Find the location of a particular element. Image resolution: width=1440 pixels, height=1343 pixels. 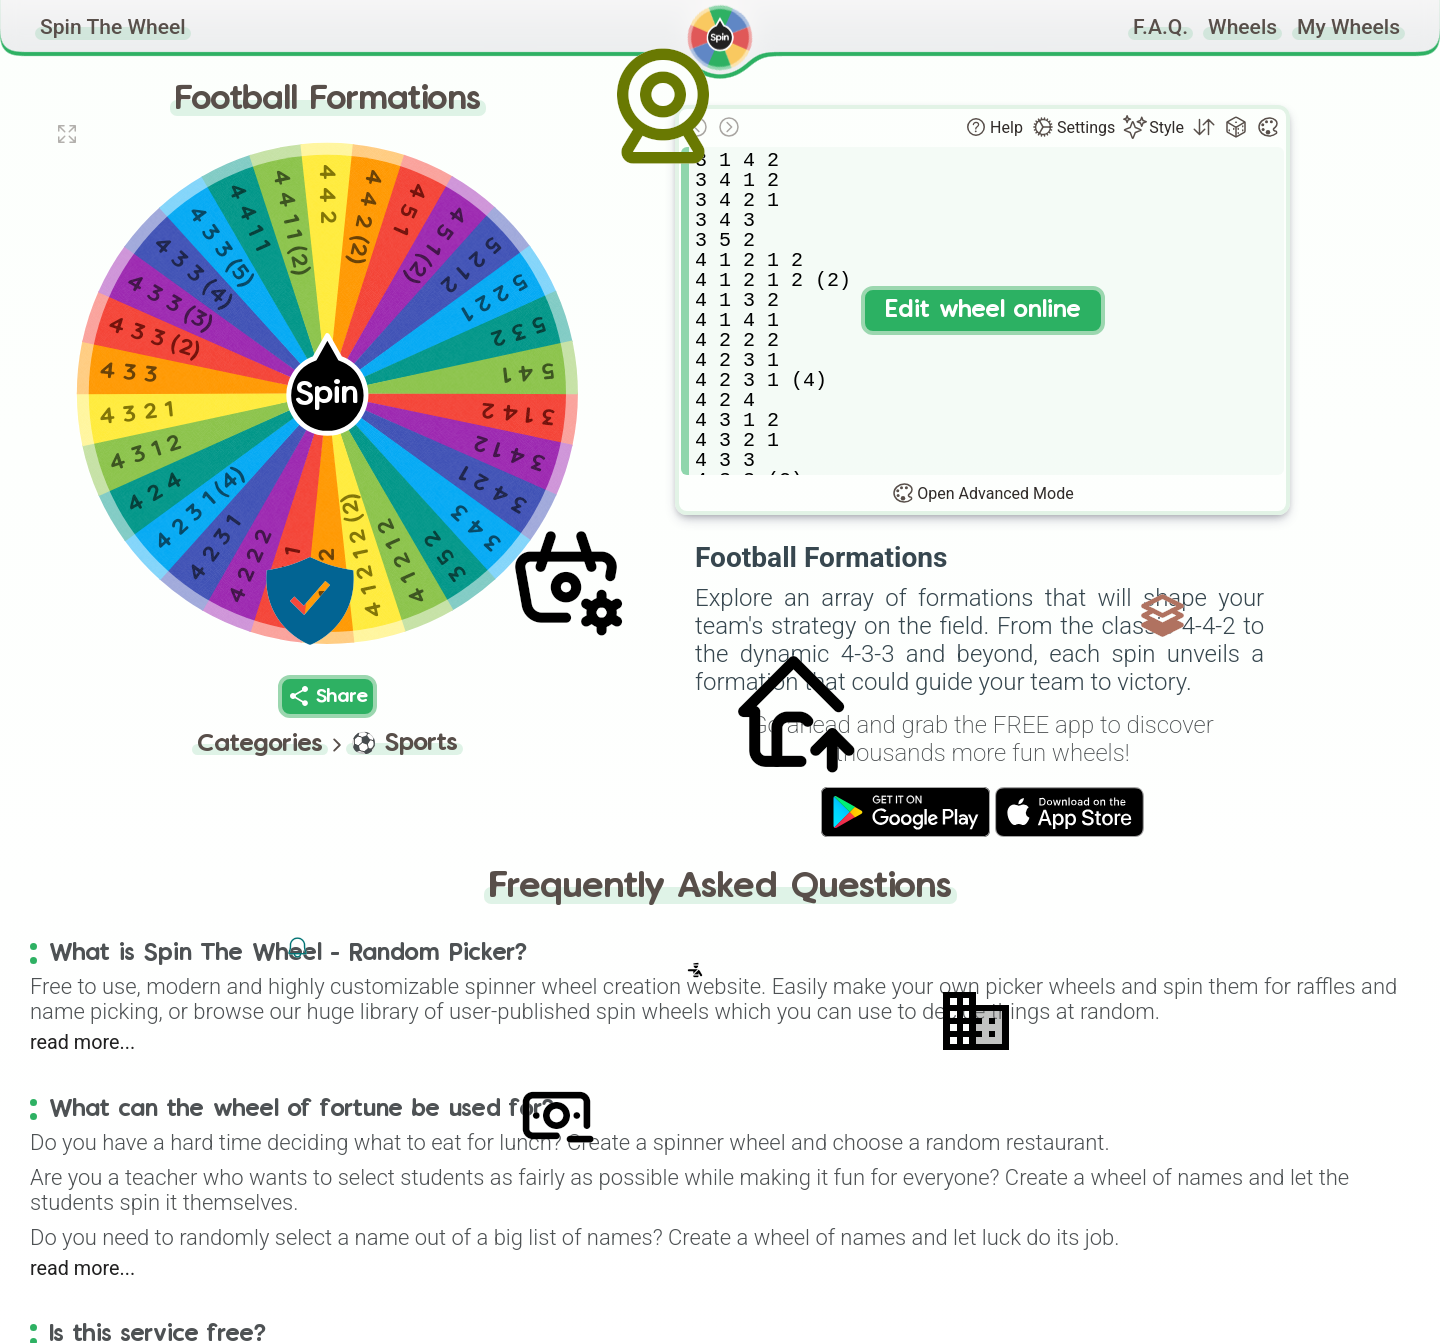

indicates security verification complete is located at coordinates (310, 601).